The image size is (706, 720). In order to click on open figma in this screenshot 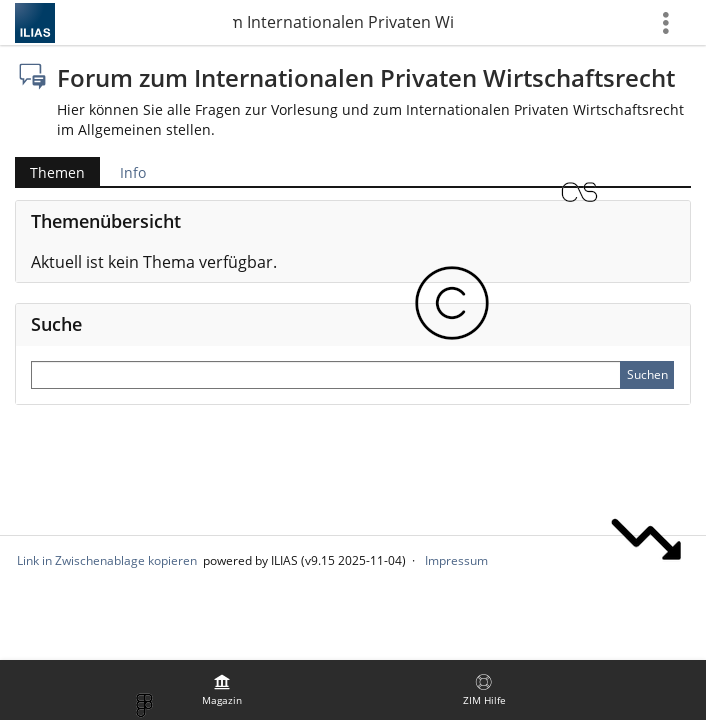, I will do `click(144, 705)`.